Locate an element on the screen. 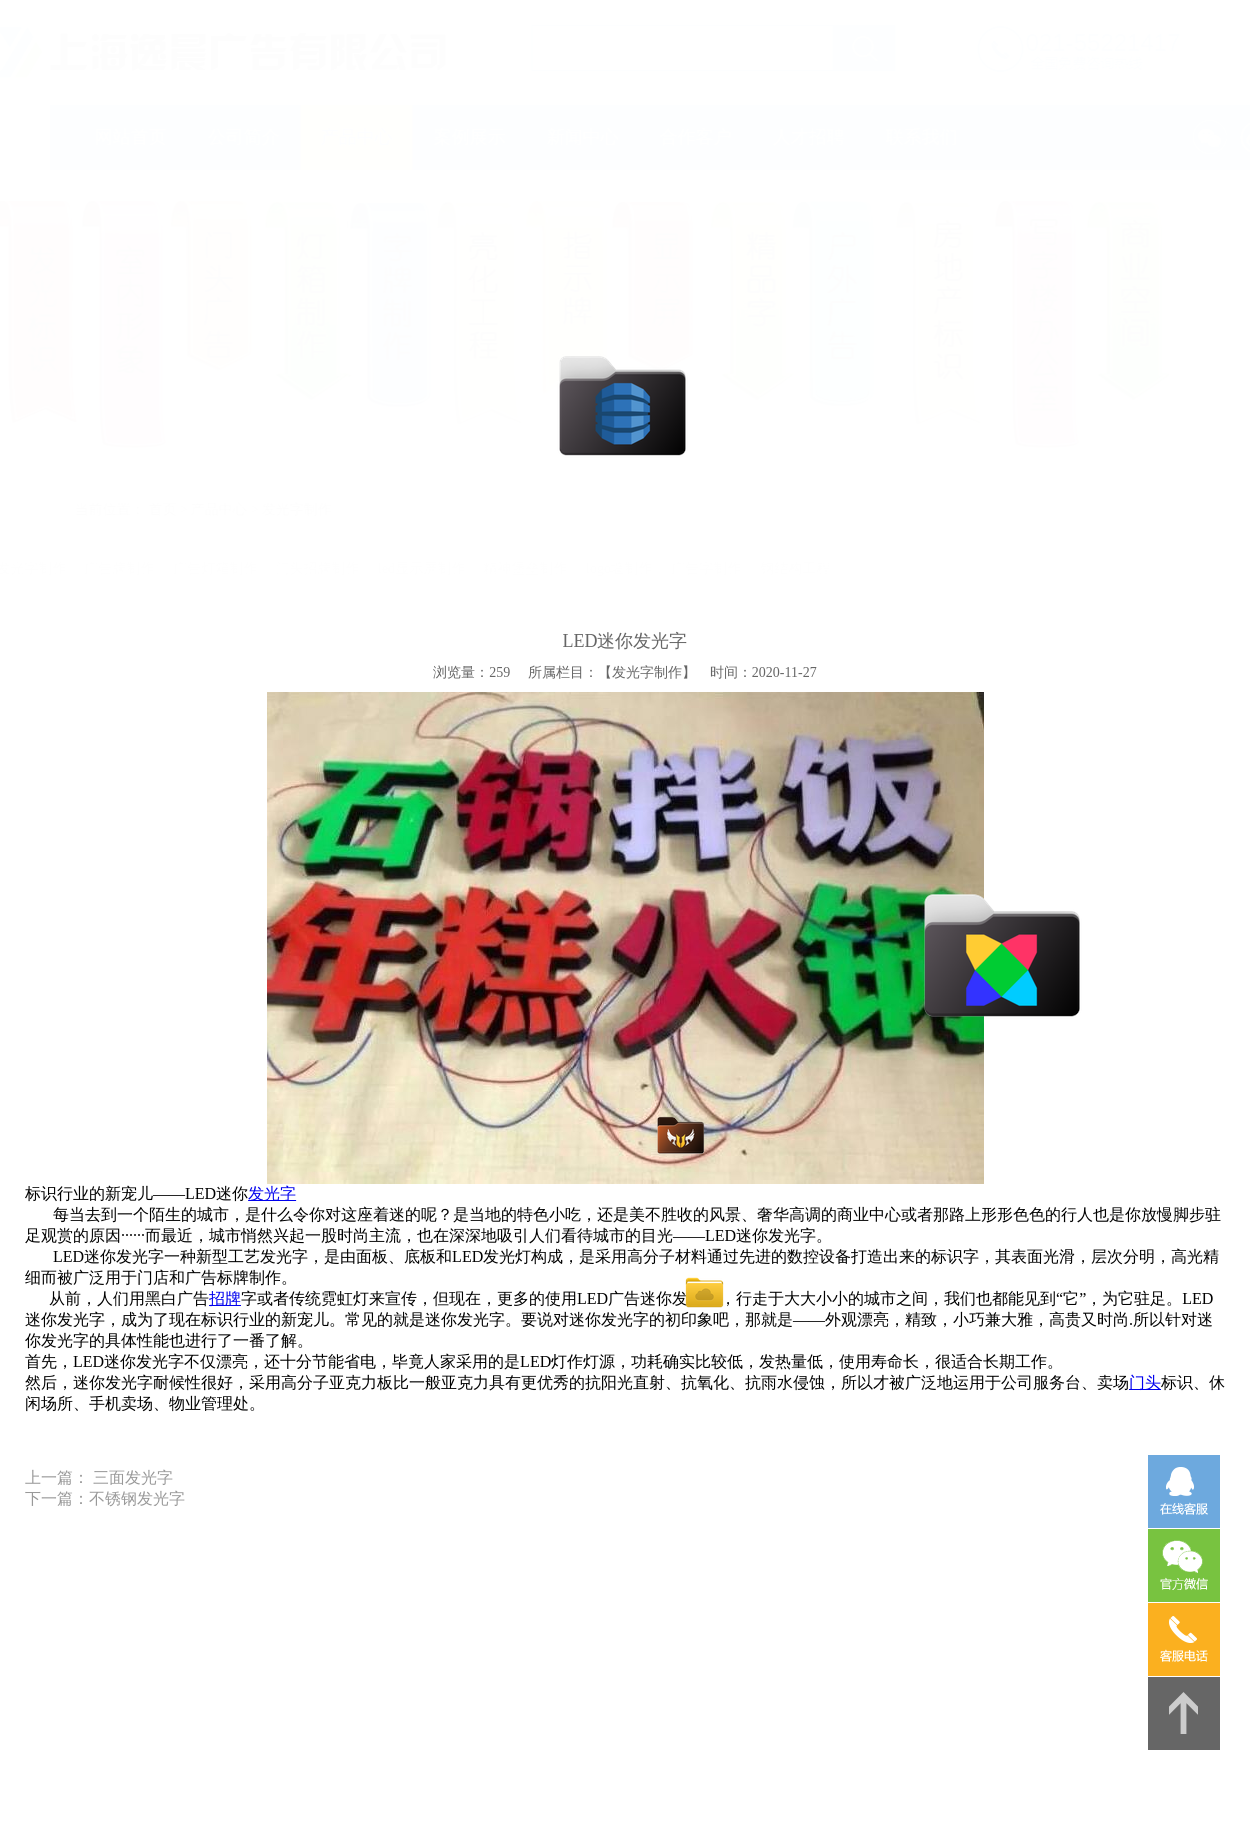 This screenshot has width=1250, height=1834. folder containing haxe flixel game engine projects is located at coordinates (1001, 959).